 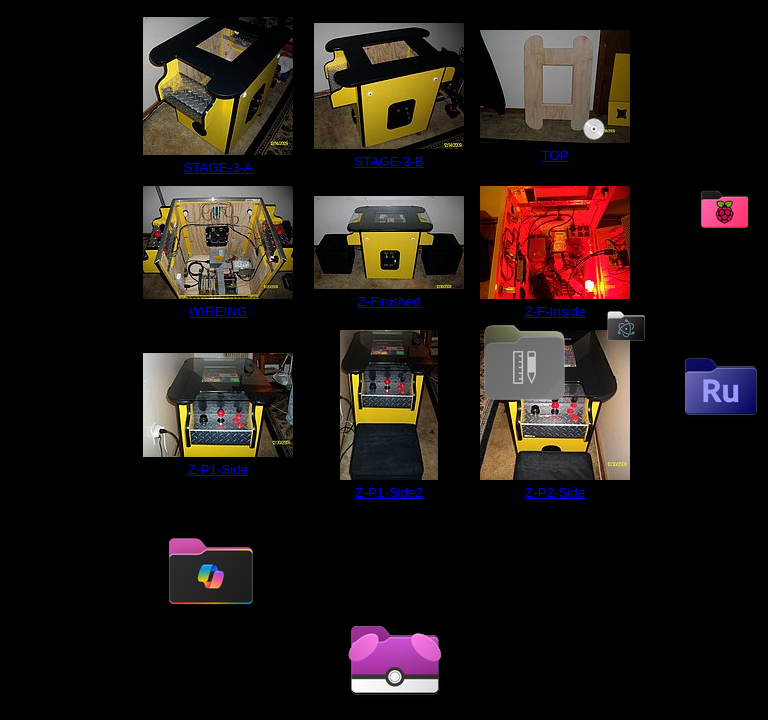 I want to click on open folder containing Microsoft Copilot 365 files, so click(x=210, y=573).